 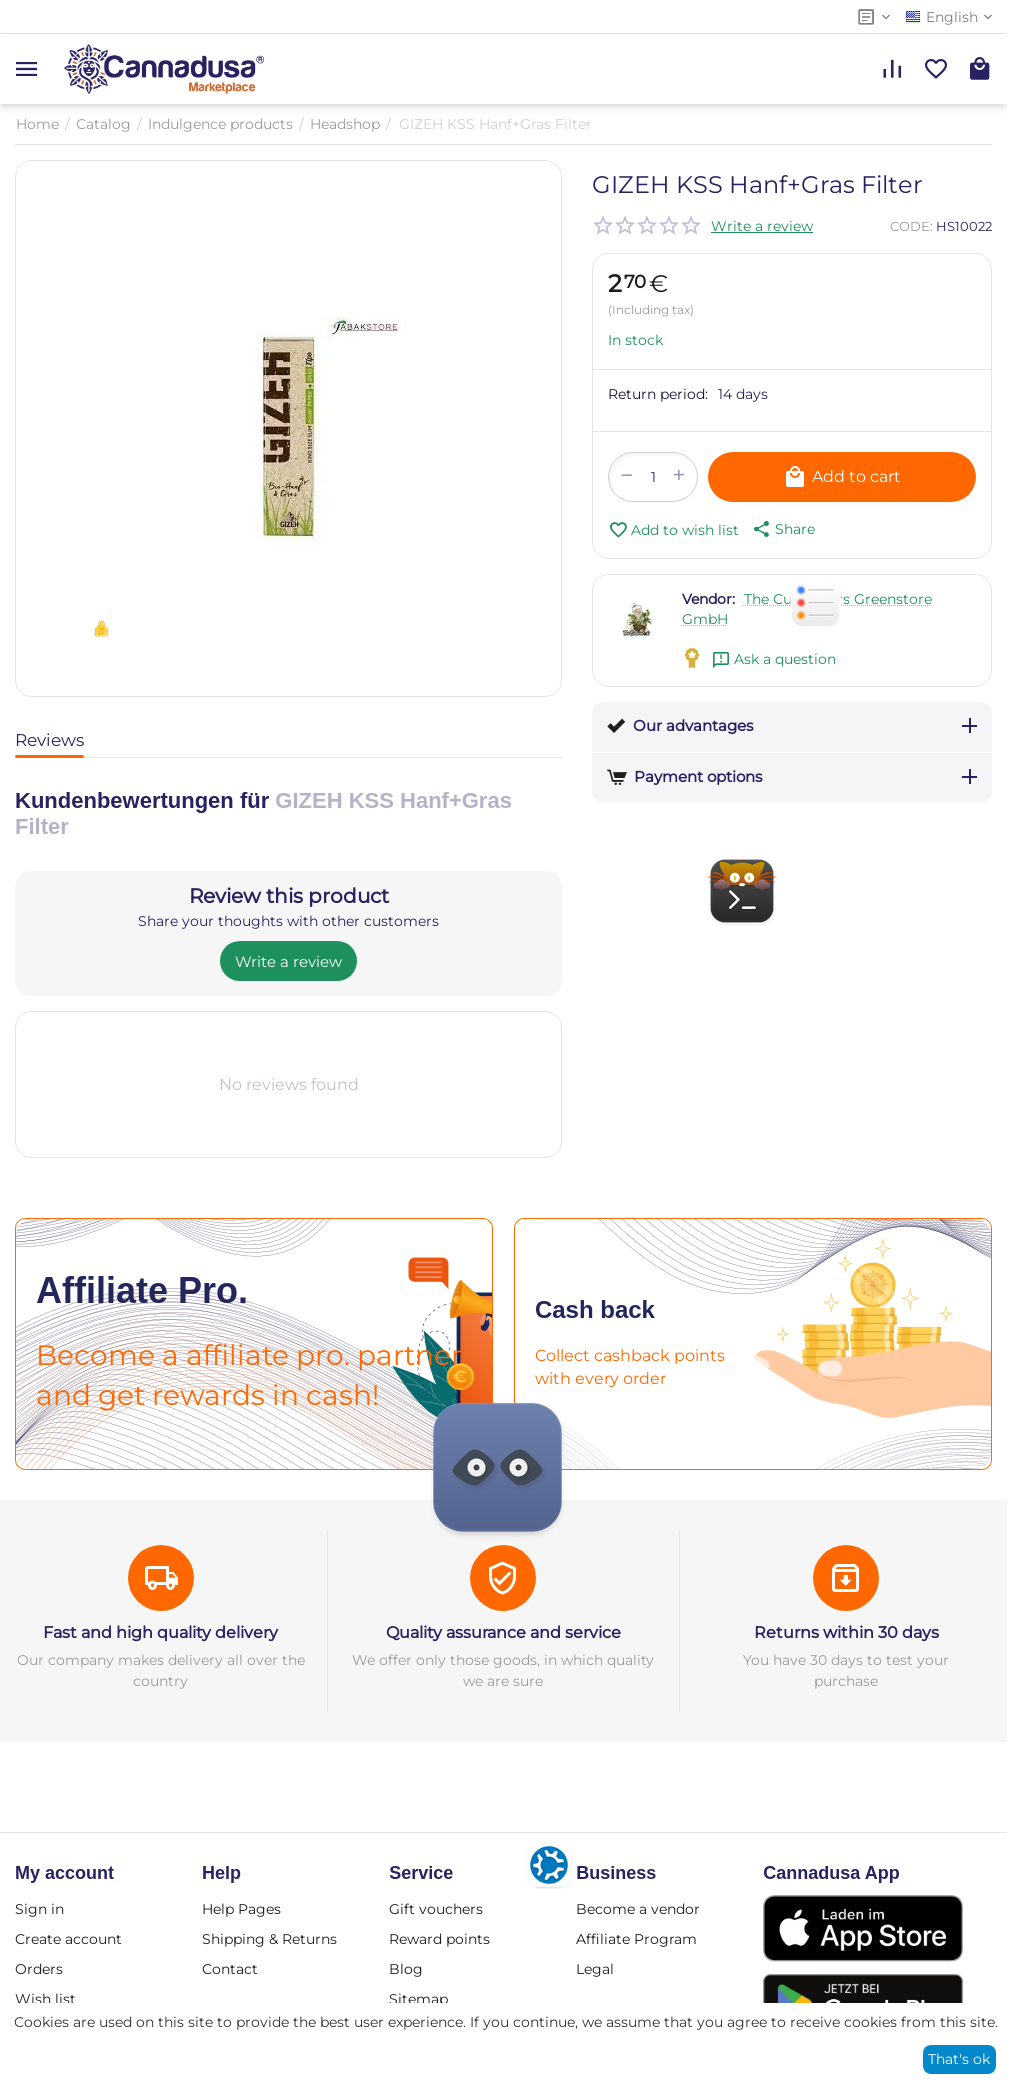 What do you see at coordinates (815, 602) in the screenshot?
I see `open the reminders app` at bounding box center [815, 602].